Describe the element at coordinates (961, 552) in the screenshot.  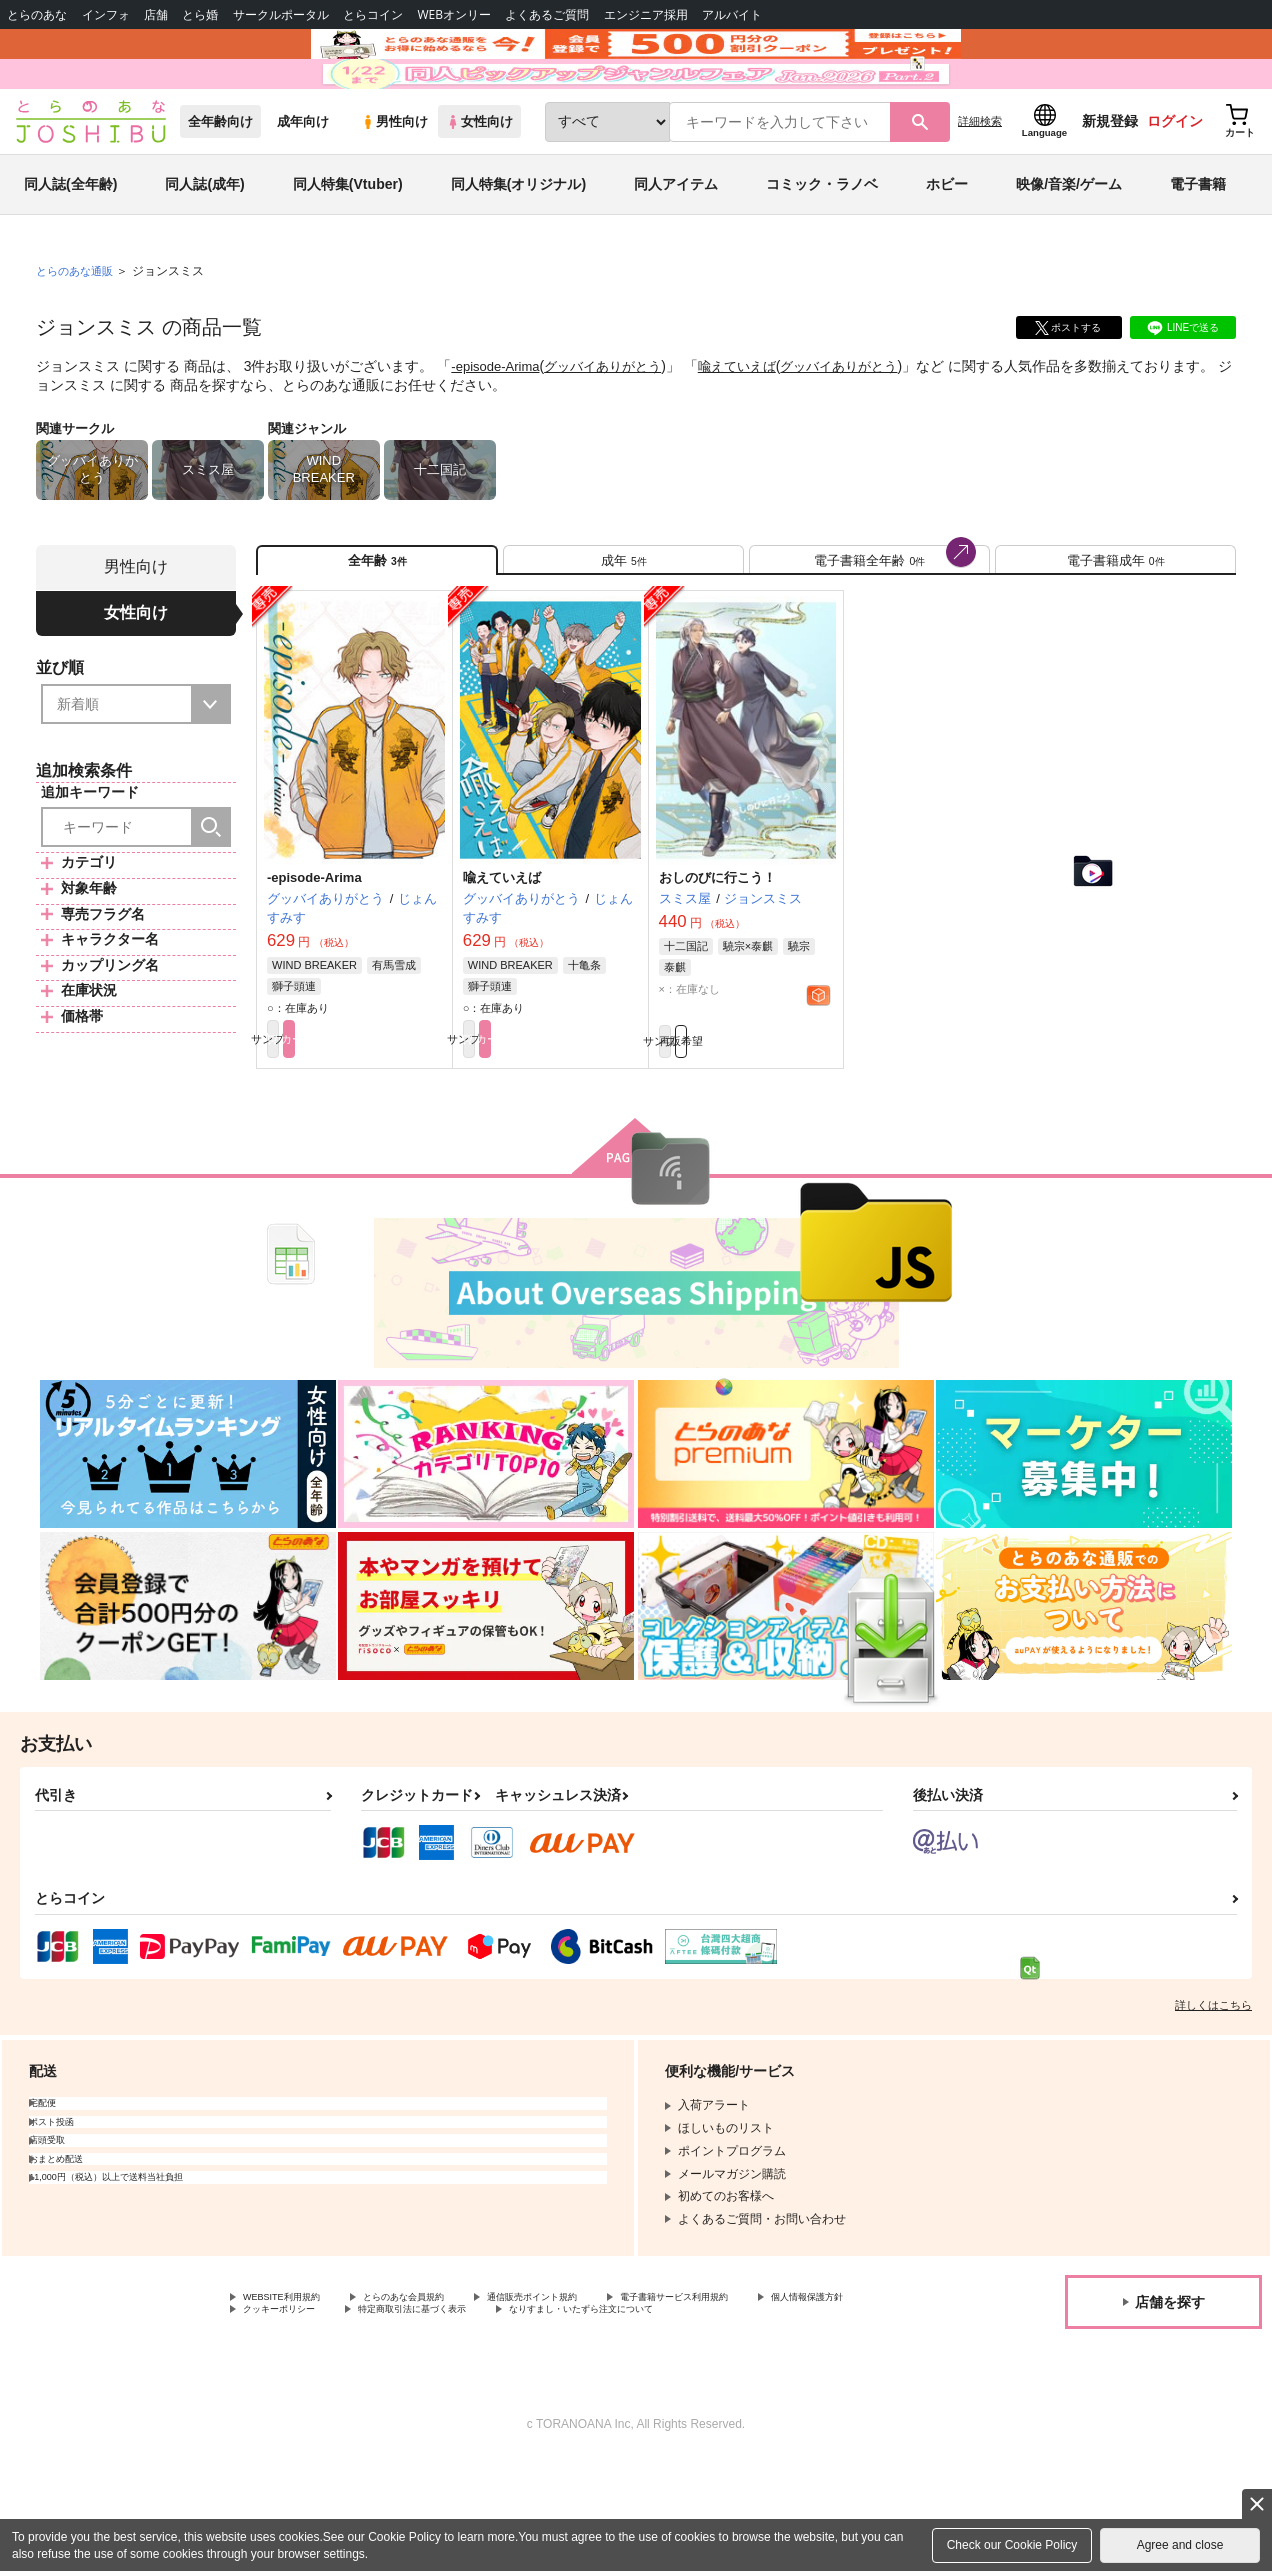
I see `indicates a symbolic link or shortcut to another file` at that location.